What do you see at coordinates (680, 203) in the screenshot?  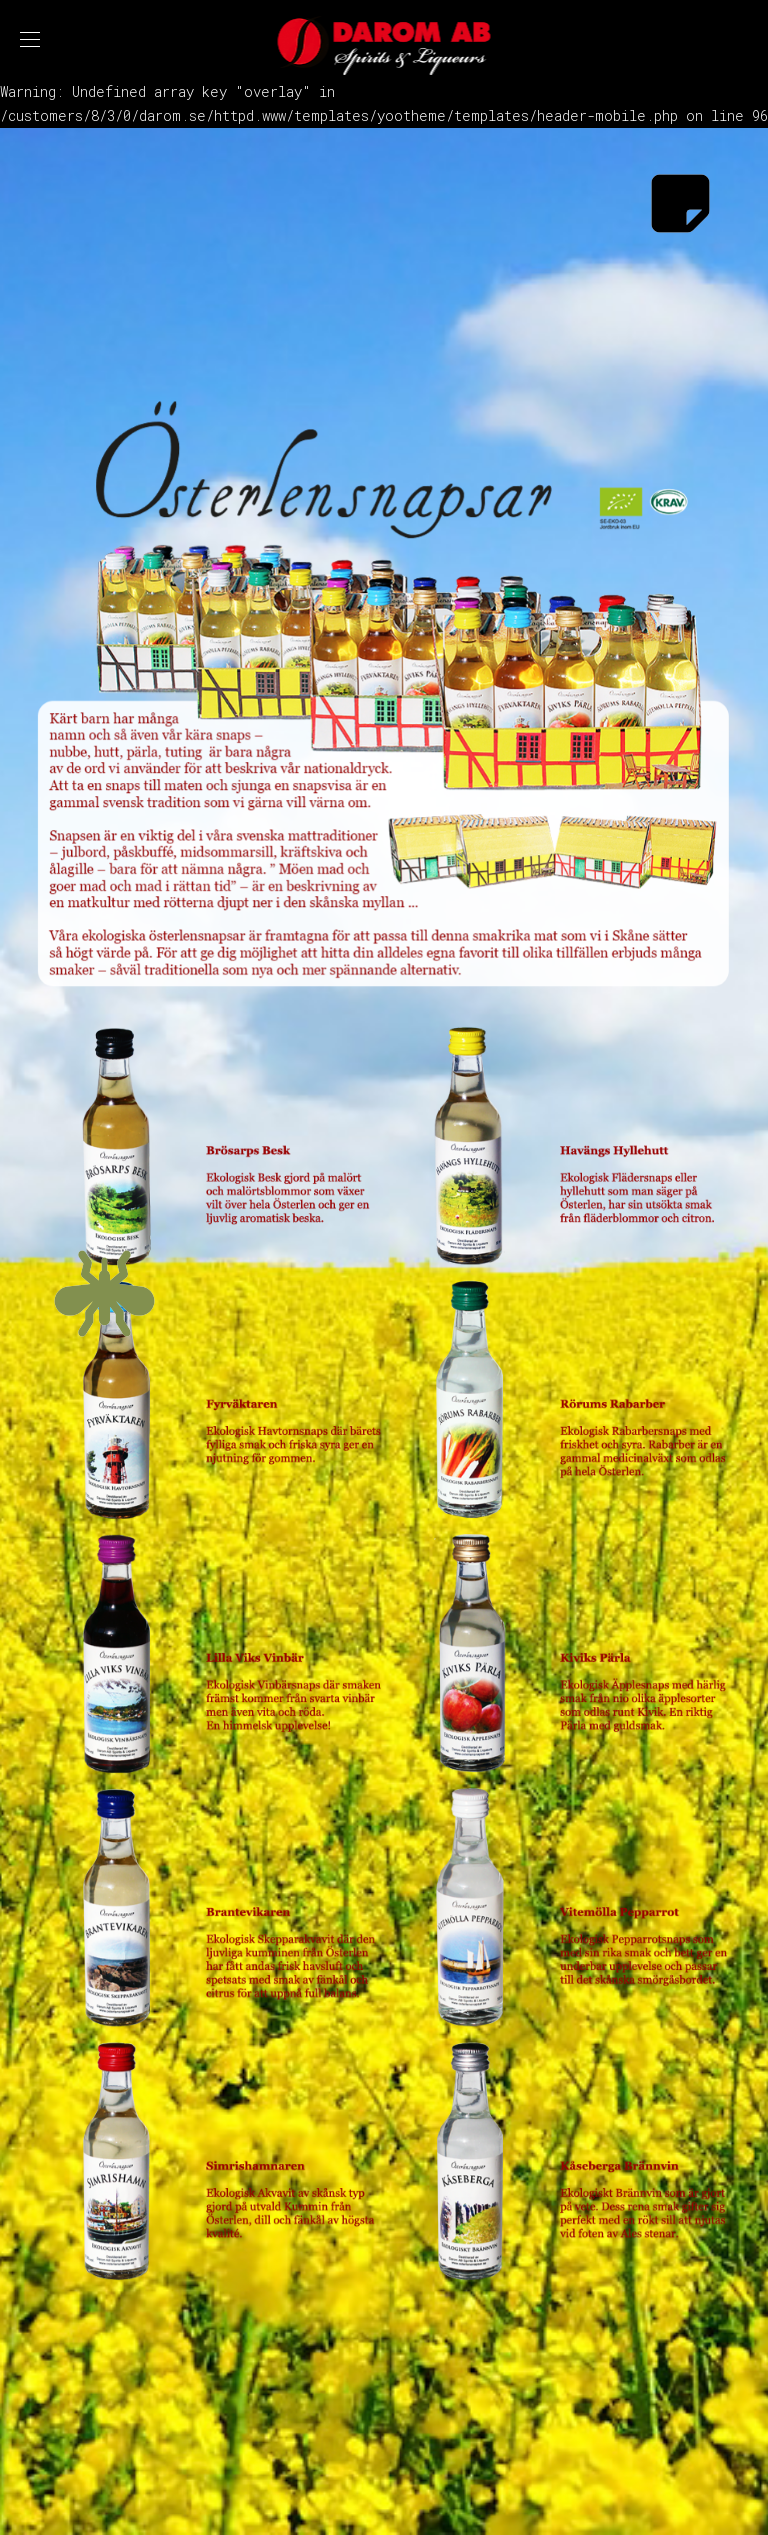 I see `create a new note` at bounding box center [680, 203].